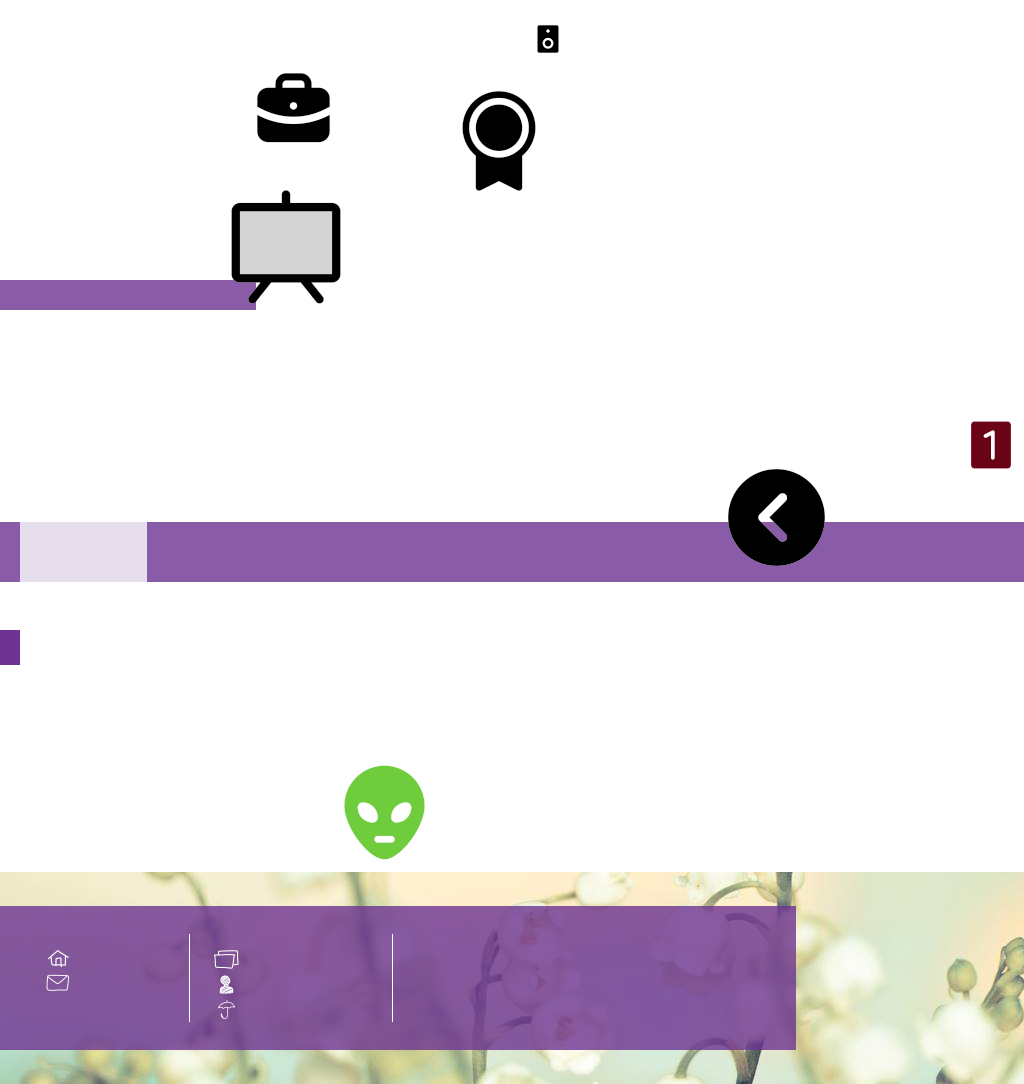 The height and width of the screenshot is (1084, 1024). Describe the element at coordinates (548, 39) in the screenshot. I see `access audio or speaker settings` at that location.